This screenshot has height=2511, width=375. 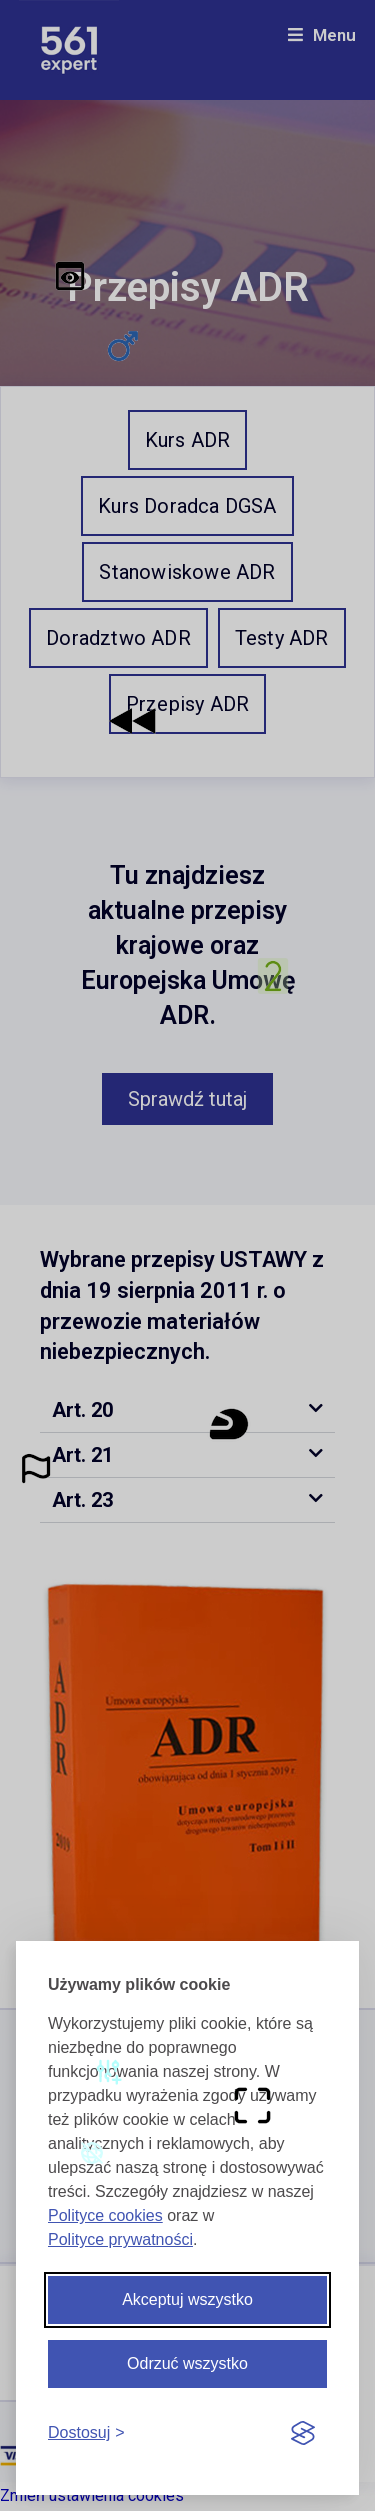 I want to click on preview content before publishing, so click(x=70, y=276).